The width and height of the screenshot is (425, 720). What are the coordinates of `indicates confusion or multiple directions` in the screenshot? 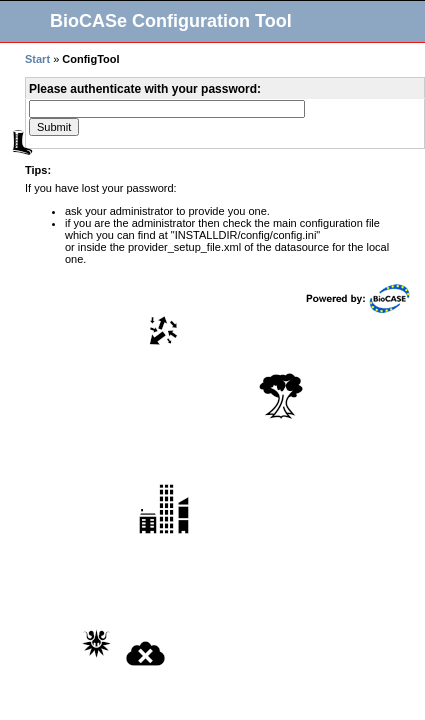 It's located at (163, 330).